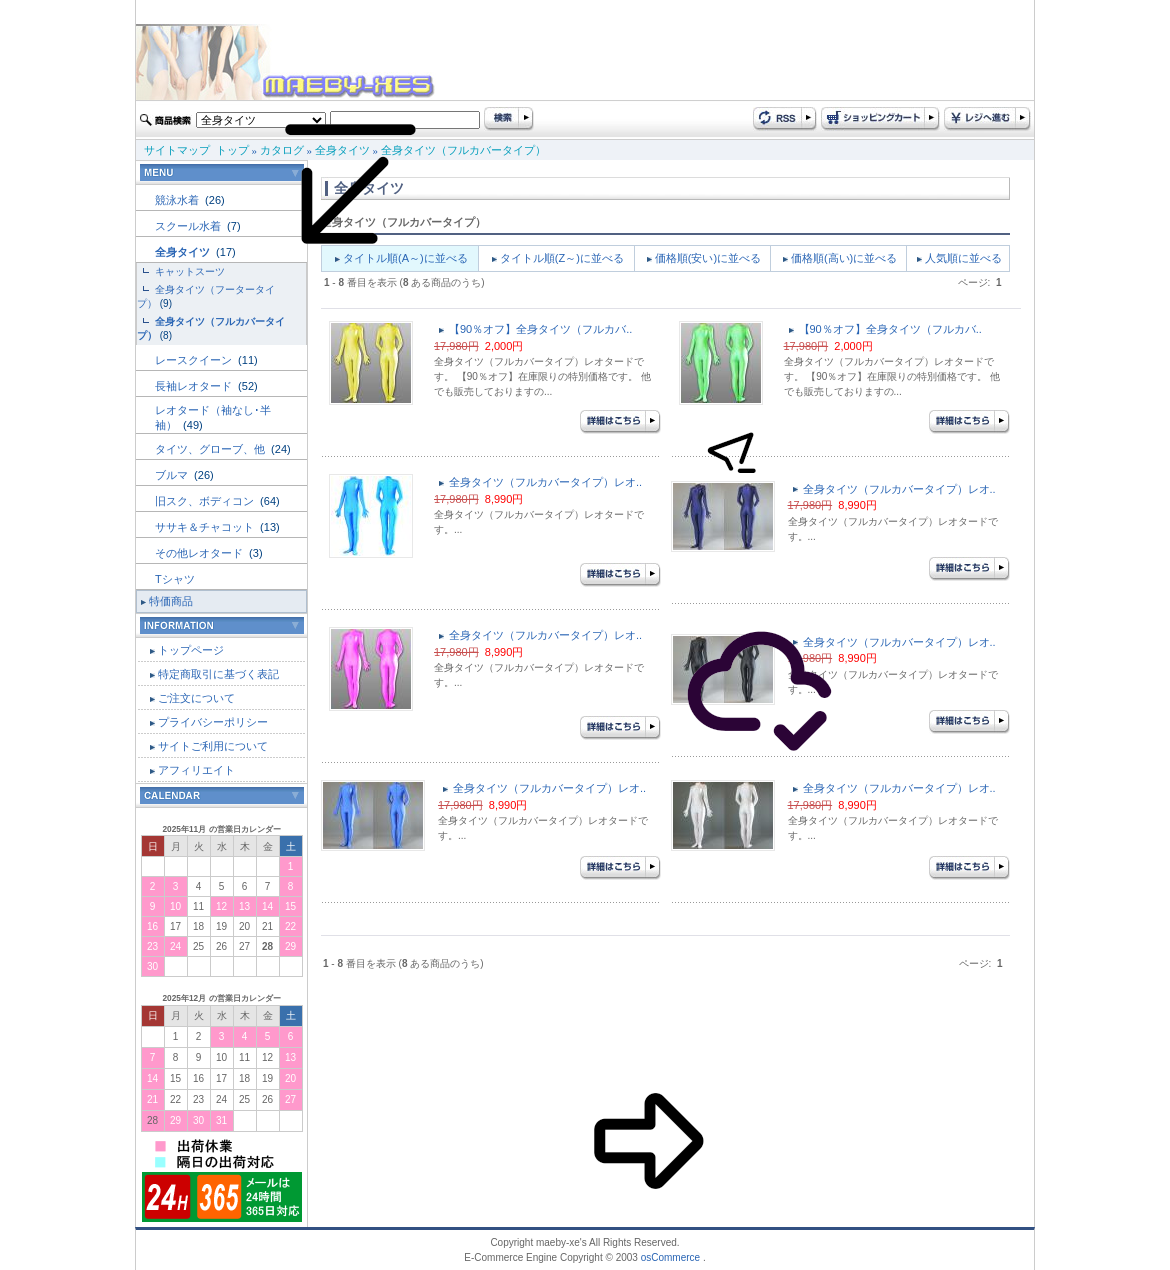  I want to click on move content to bottom-left corner, so click(345, 184).